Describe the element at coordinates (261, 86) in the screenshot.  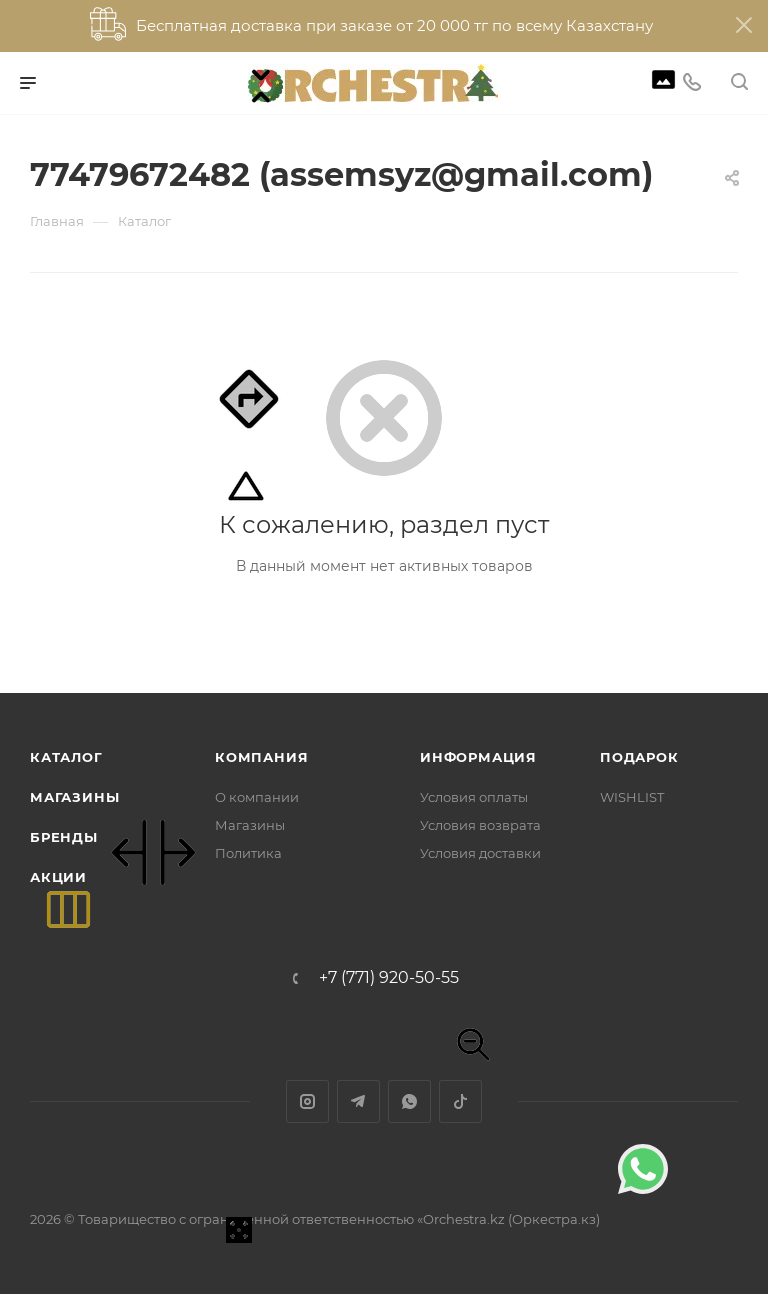
I see `collapse expanded content` at that location.